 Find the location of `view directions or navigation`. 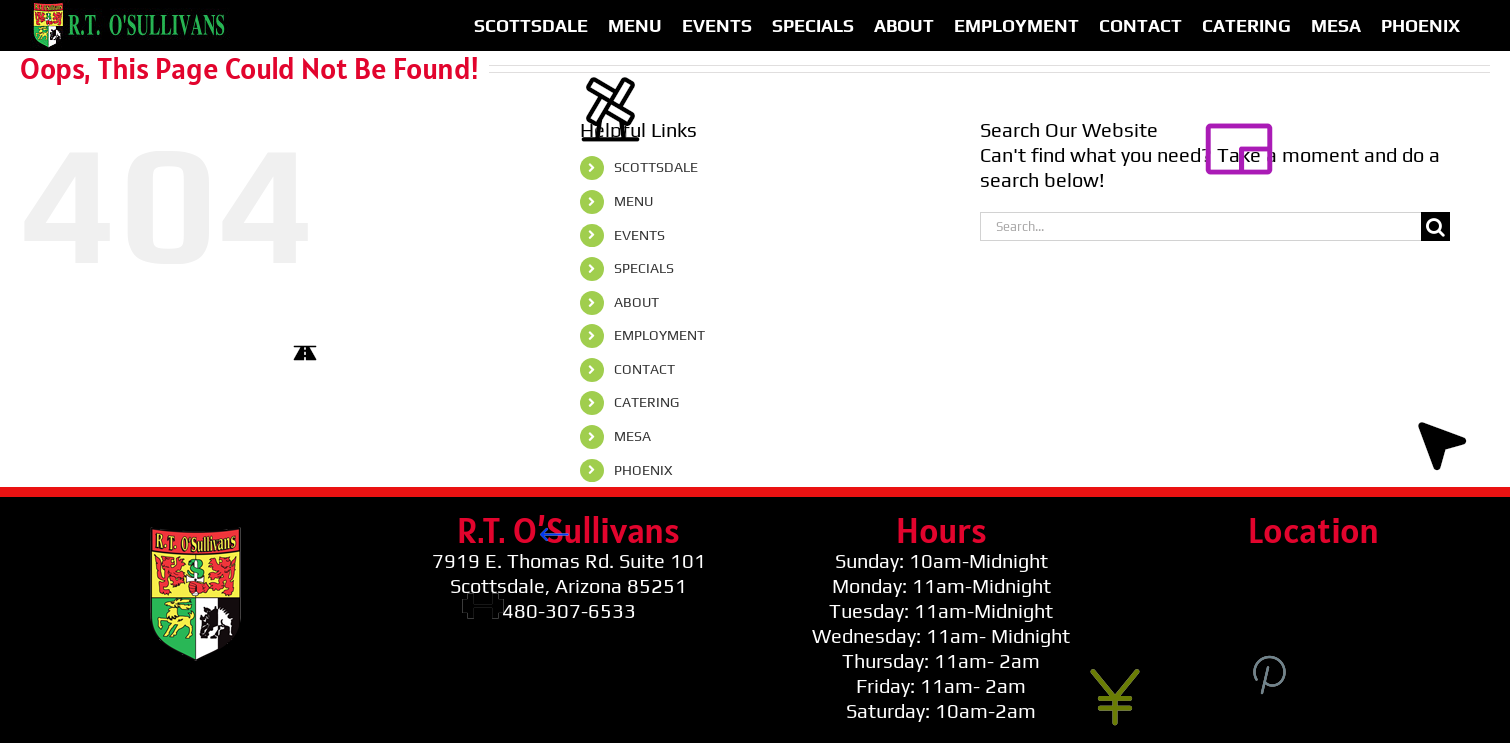

view directions or navigation is located at coordinates (305, 353).